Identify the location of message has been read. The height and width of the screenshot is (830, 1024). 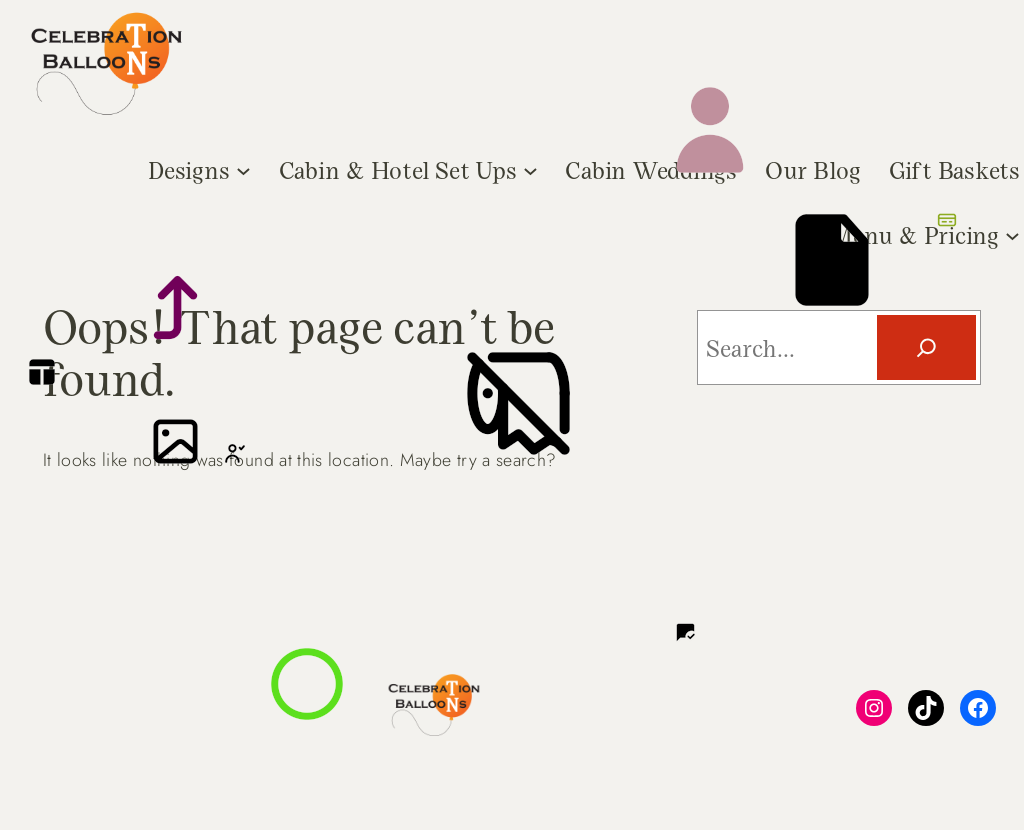
(685, 632).